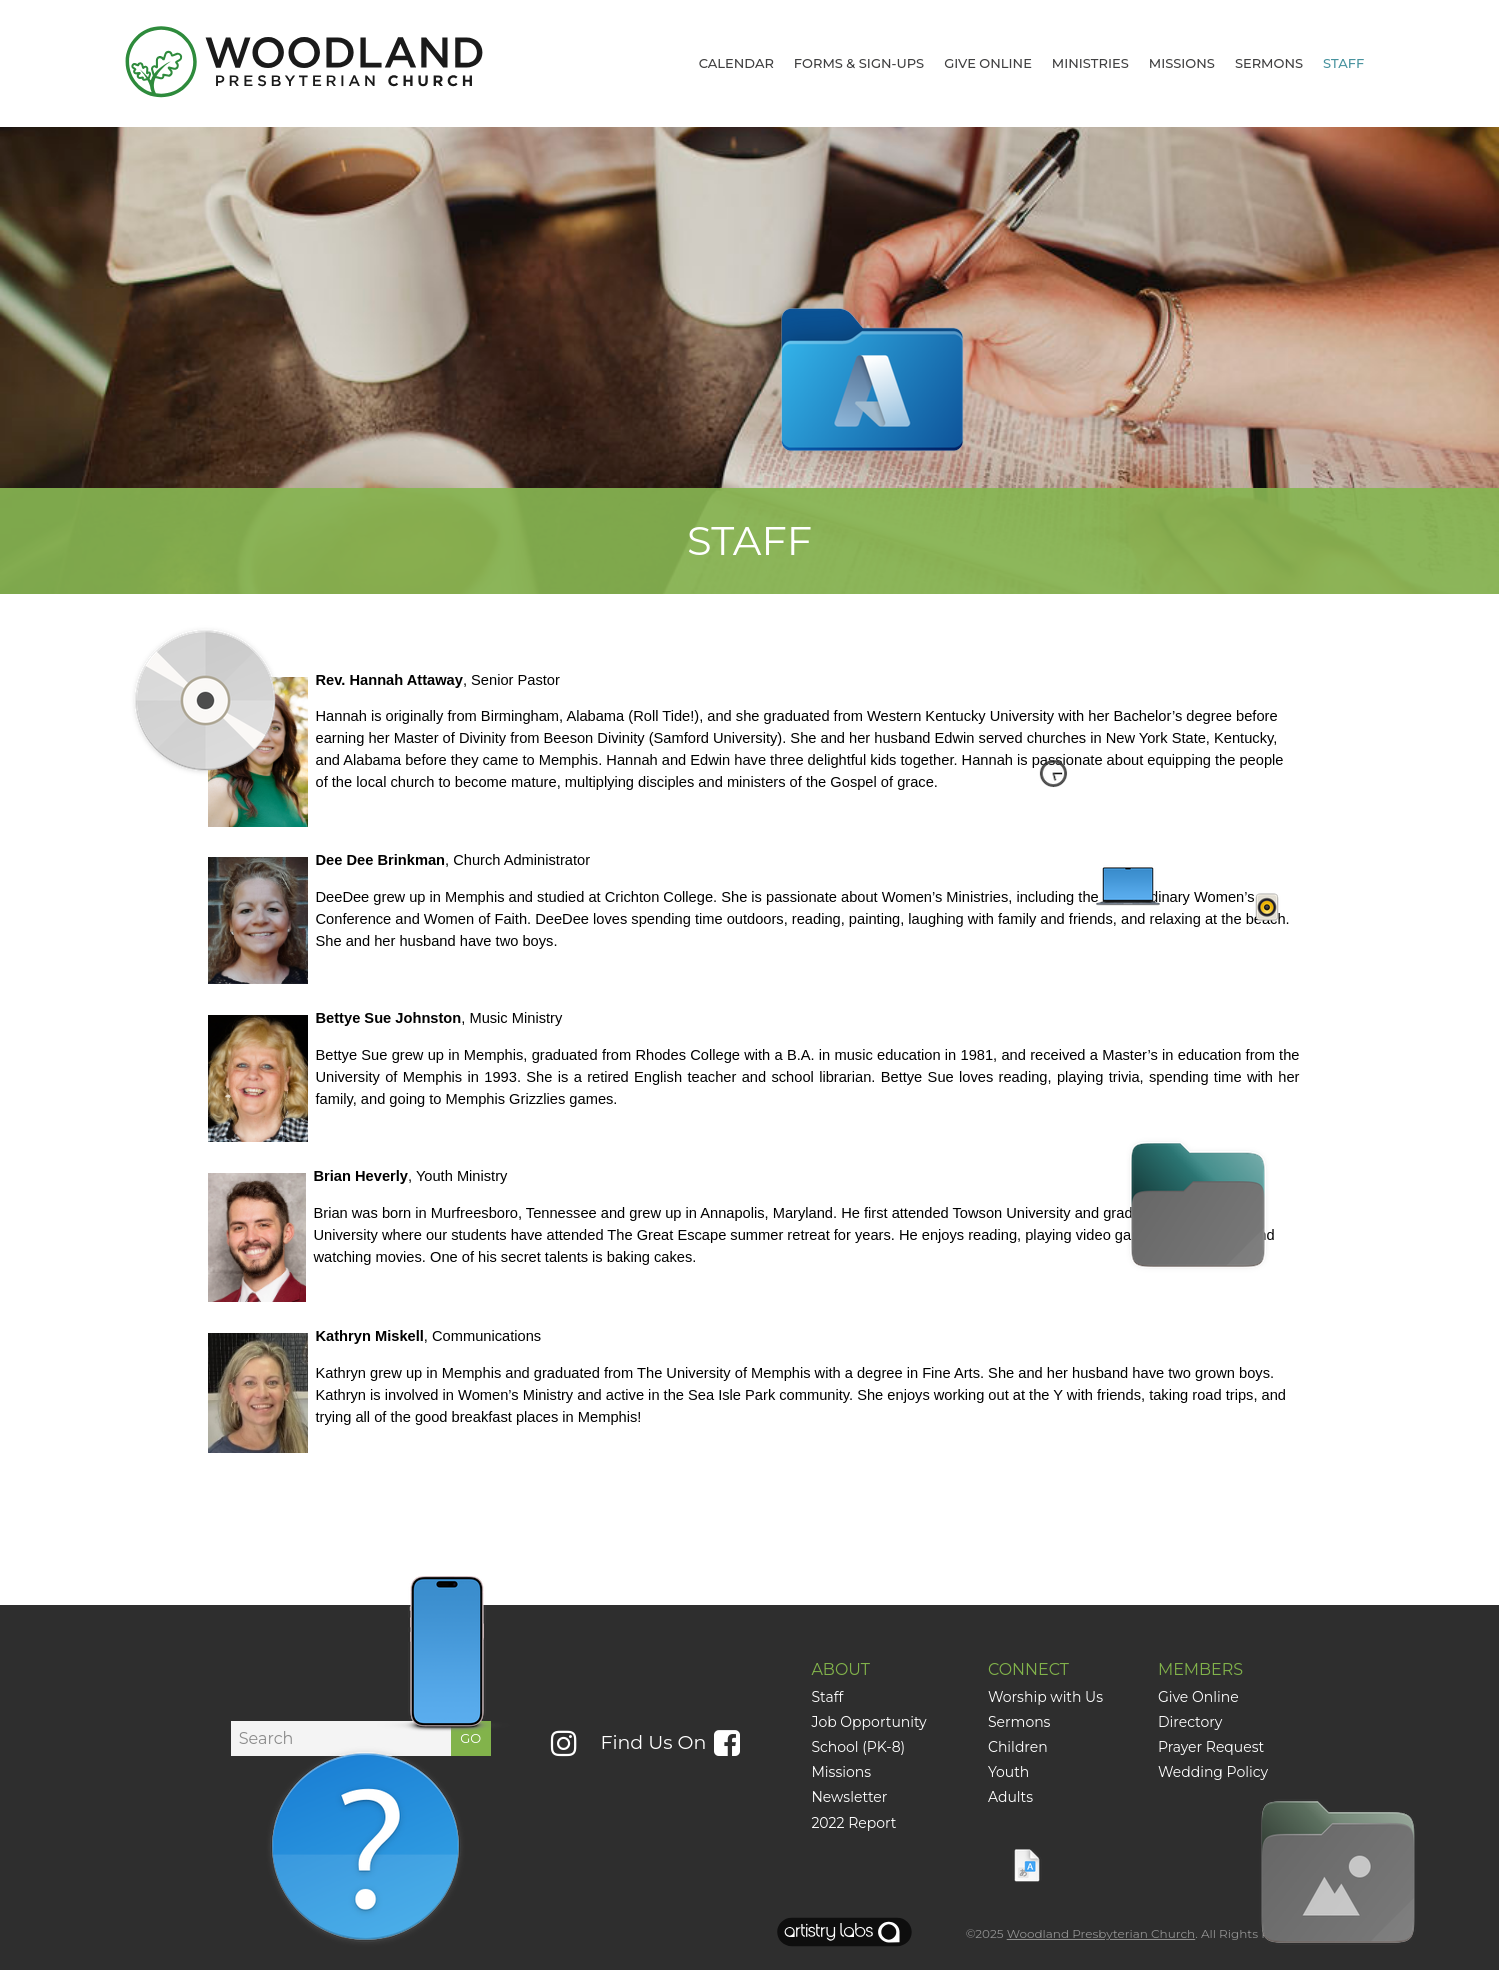 Image resolution: width=1499 pixels, height=1970 pixels. Describe the element at coordinates (1027, 1866) in the screenshot. I see `a gettext translation file (.po/.pot)` at that location.